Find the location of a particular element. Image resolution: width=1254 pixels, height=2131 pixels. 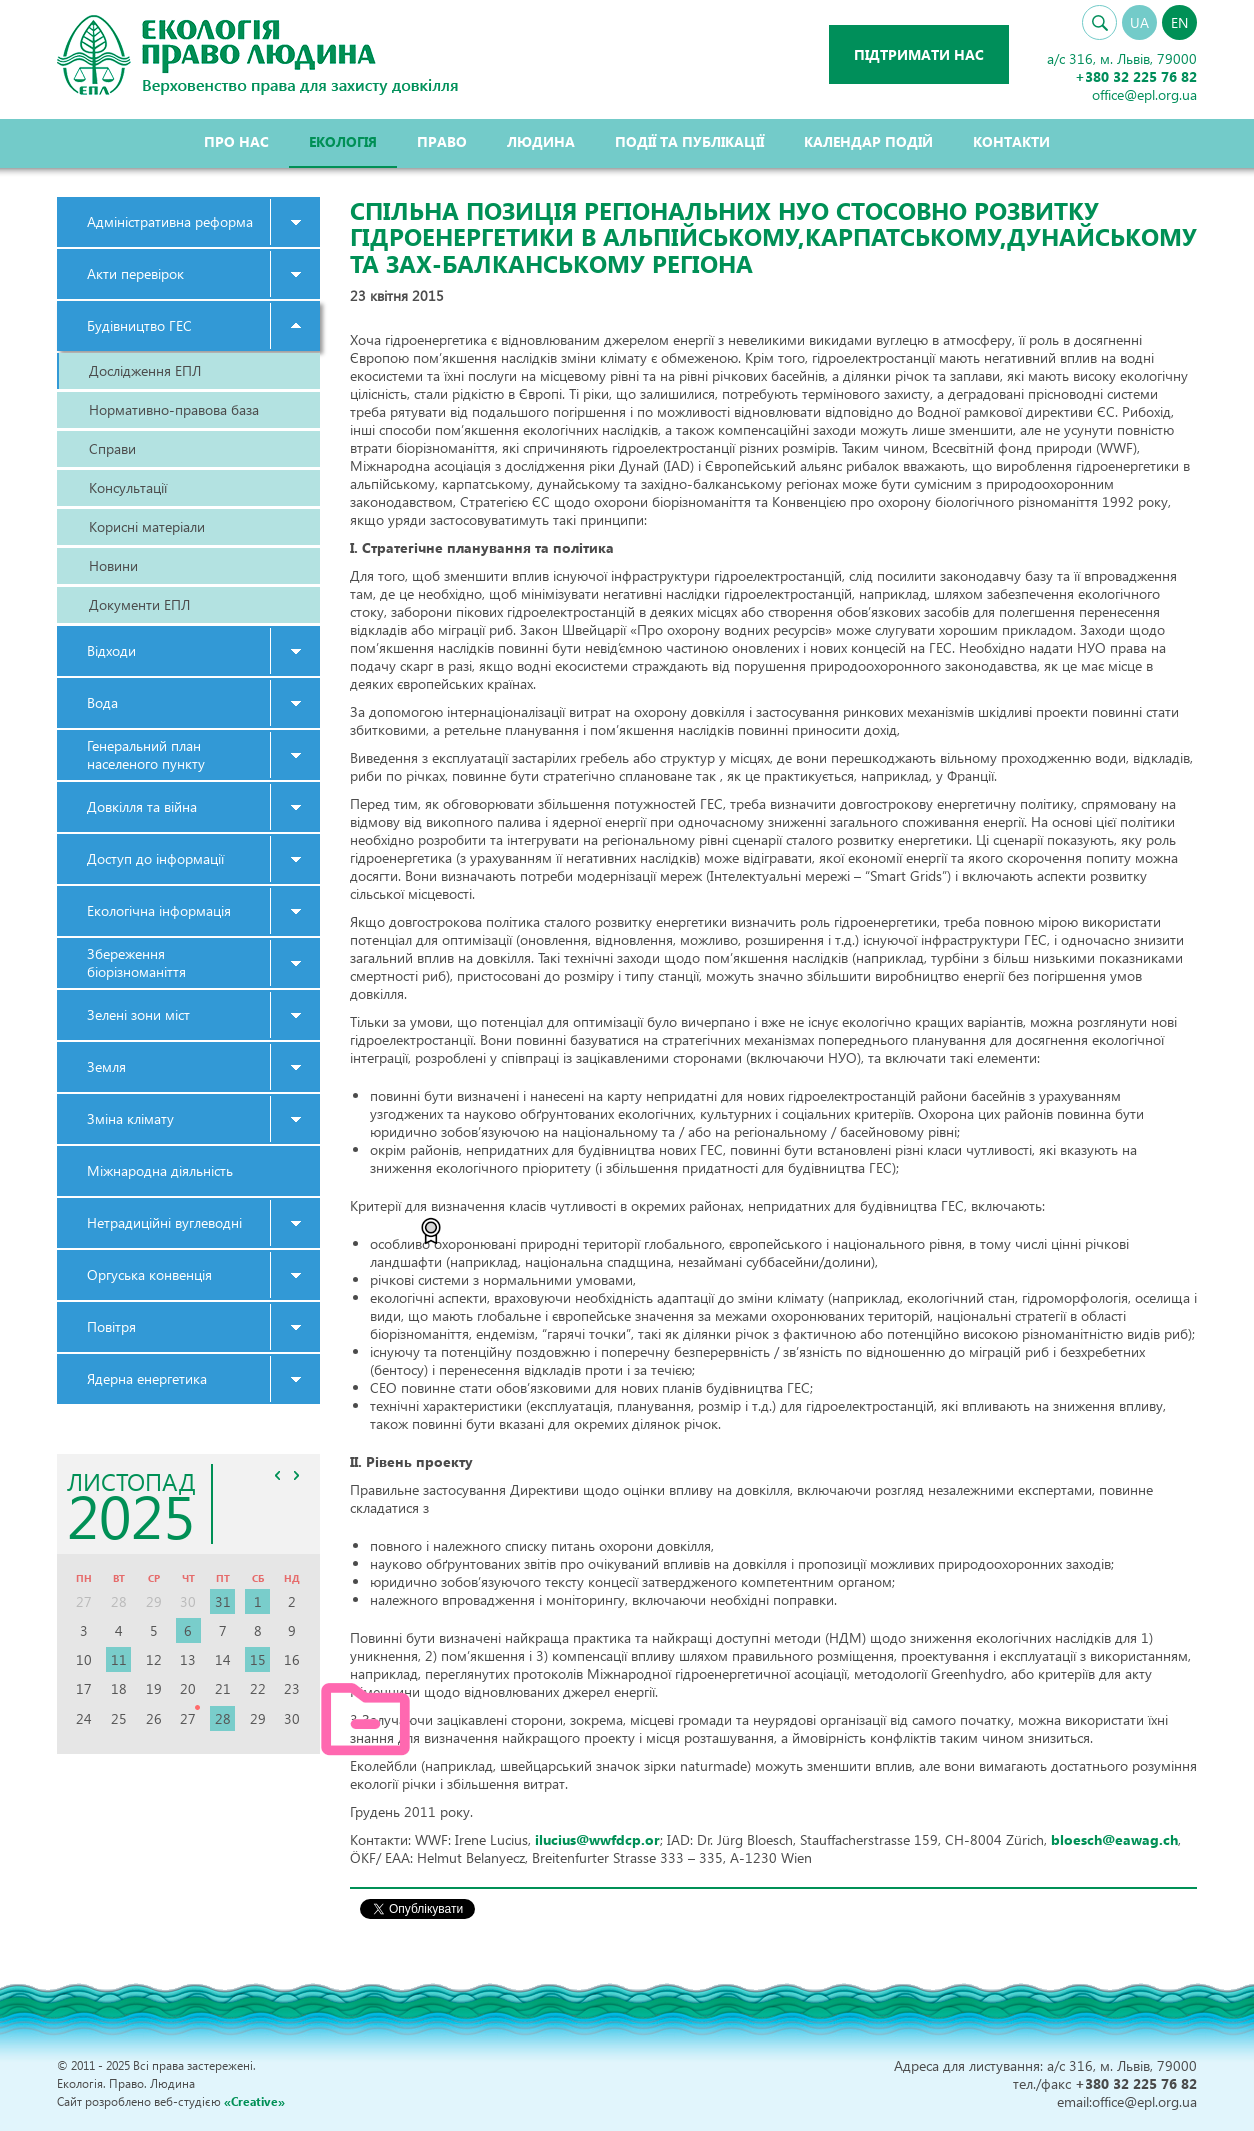

remove a folder is located at coordinates (365, 1717).